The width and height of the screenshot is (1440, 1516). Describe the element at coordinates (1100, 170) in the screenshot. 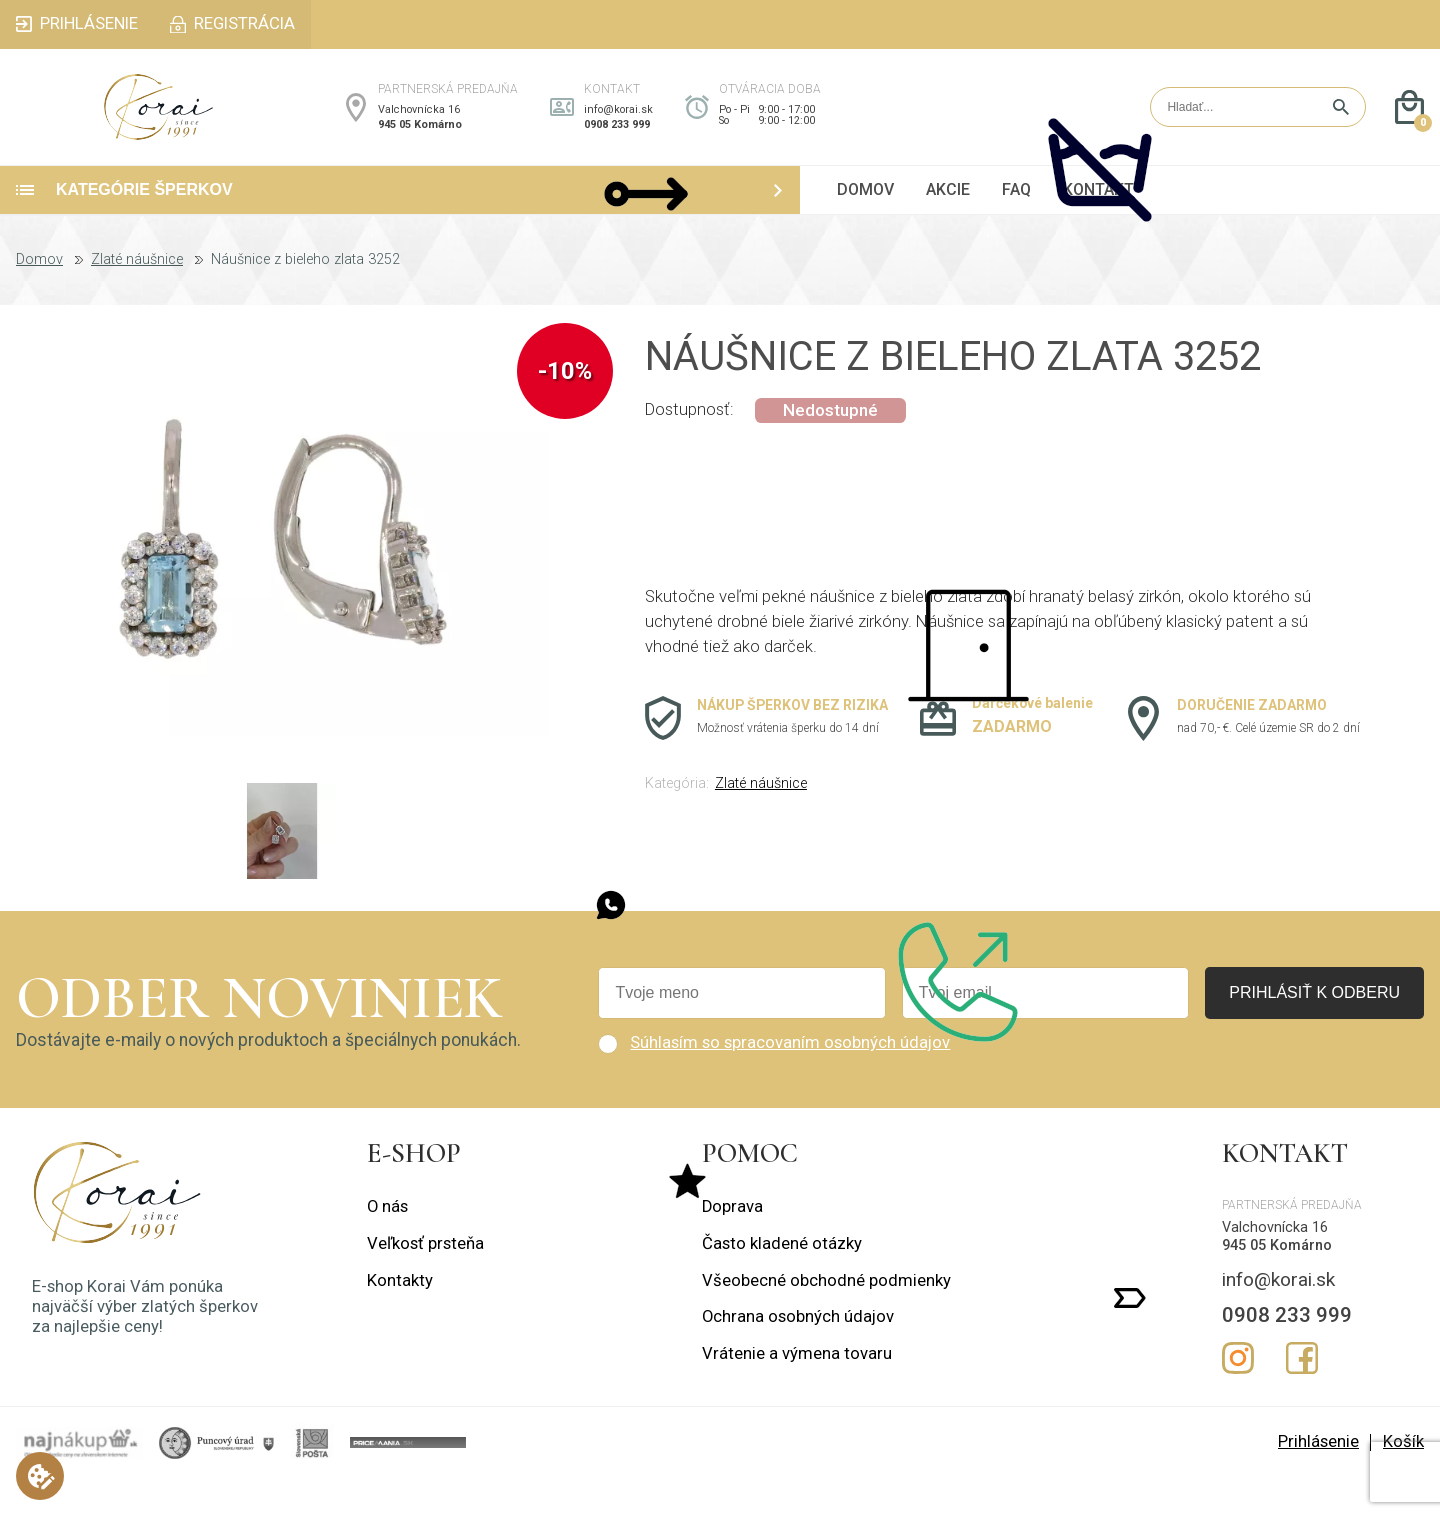

I see `do not wash or laundry not available` at that location.